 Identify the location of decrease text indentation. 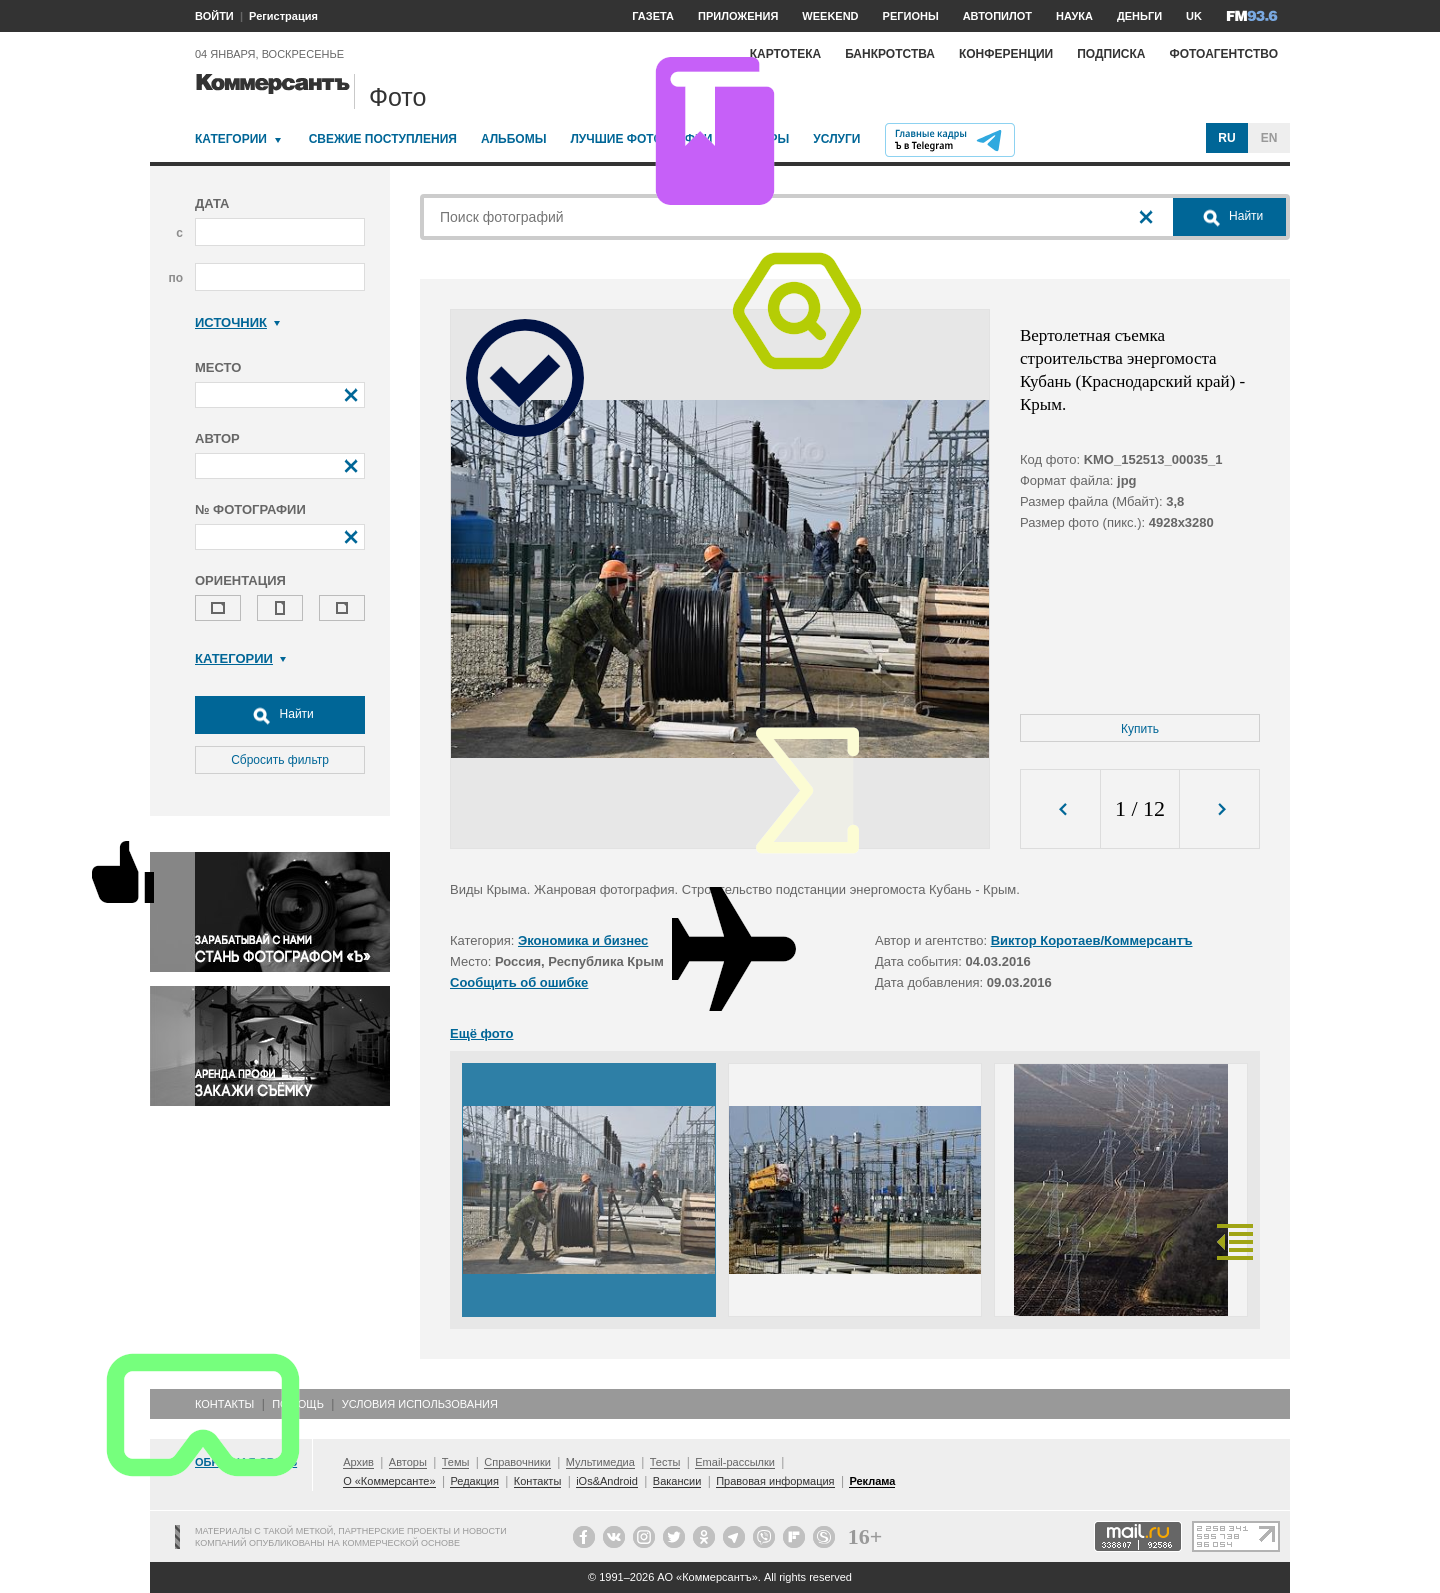
(1235, 1242).